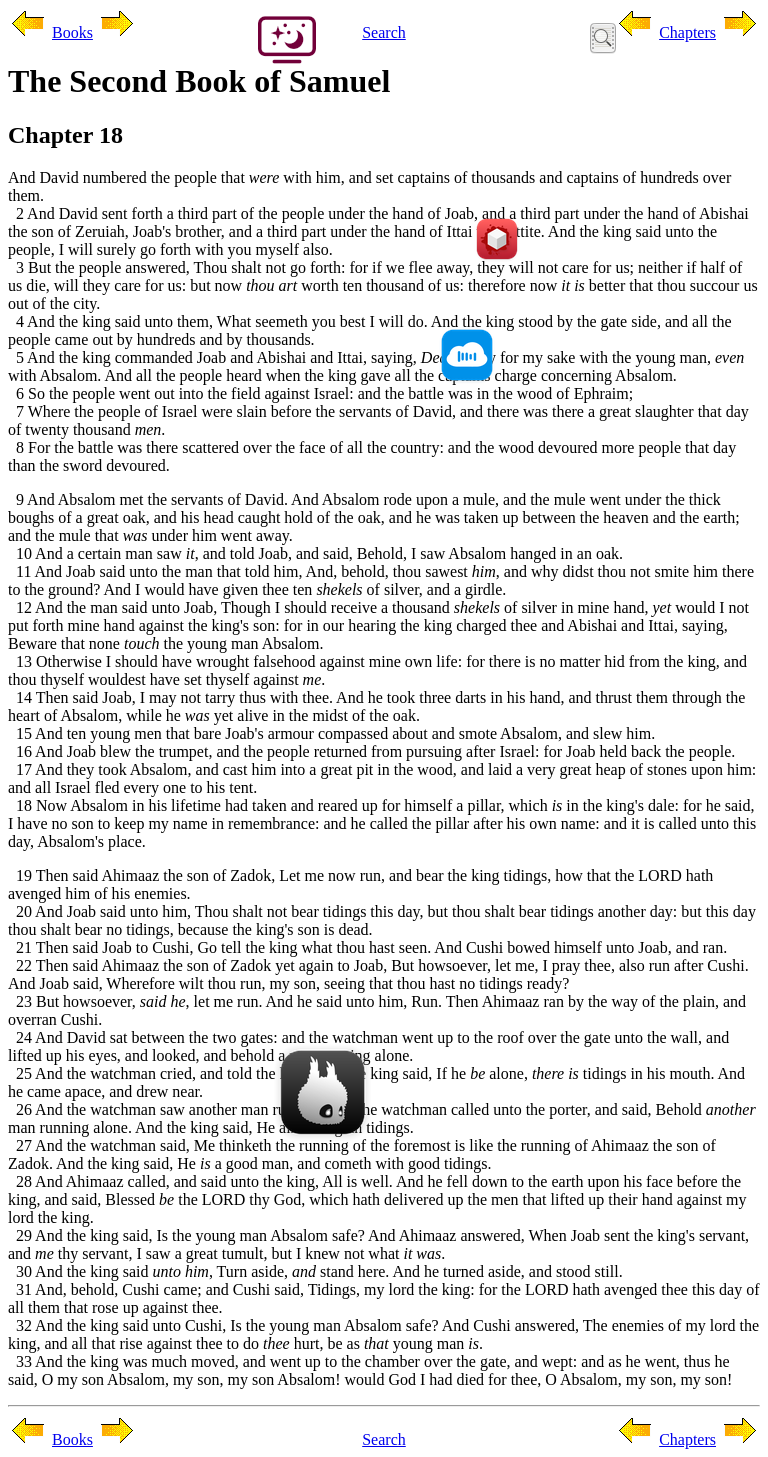 The width and height of the screenshot is (768, 1457). Describe the element at coordinates (467, 355) in the screenshot. I see `open qcm cloud music streaming app` at that location.